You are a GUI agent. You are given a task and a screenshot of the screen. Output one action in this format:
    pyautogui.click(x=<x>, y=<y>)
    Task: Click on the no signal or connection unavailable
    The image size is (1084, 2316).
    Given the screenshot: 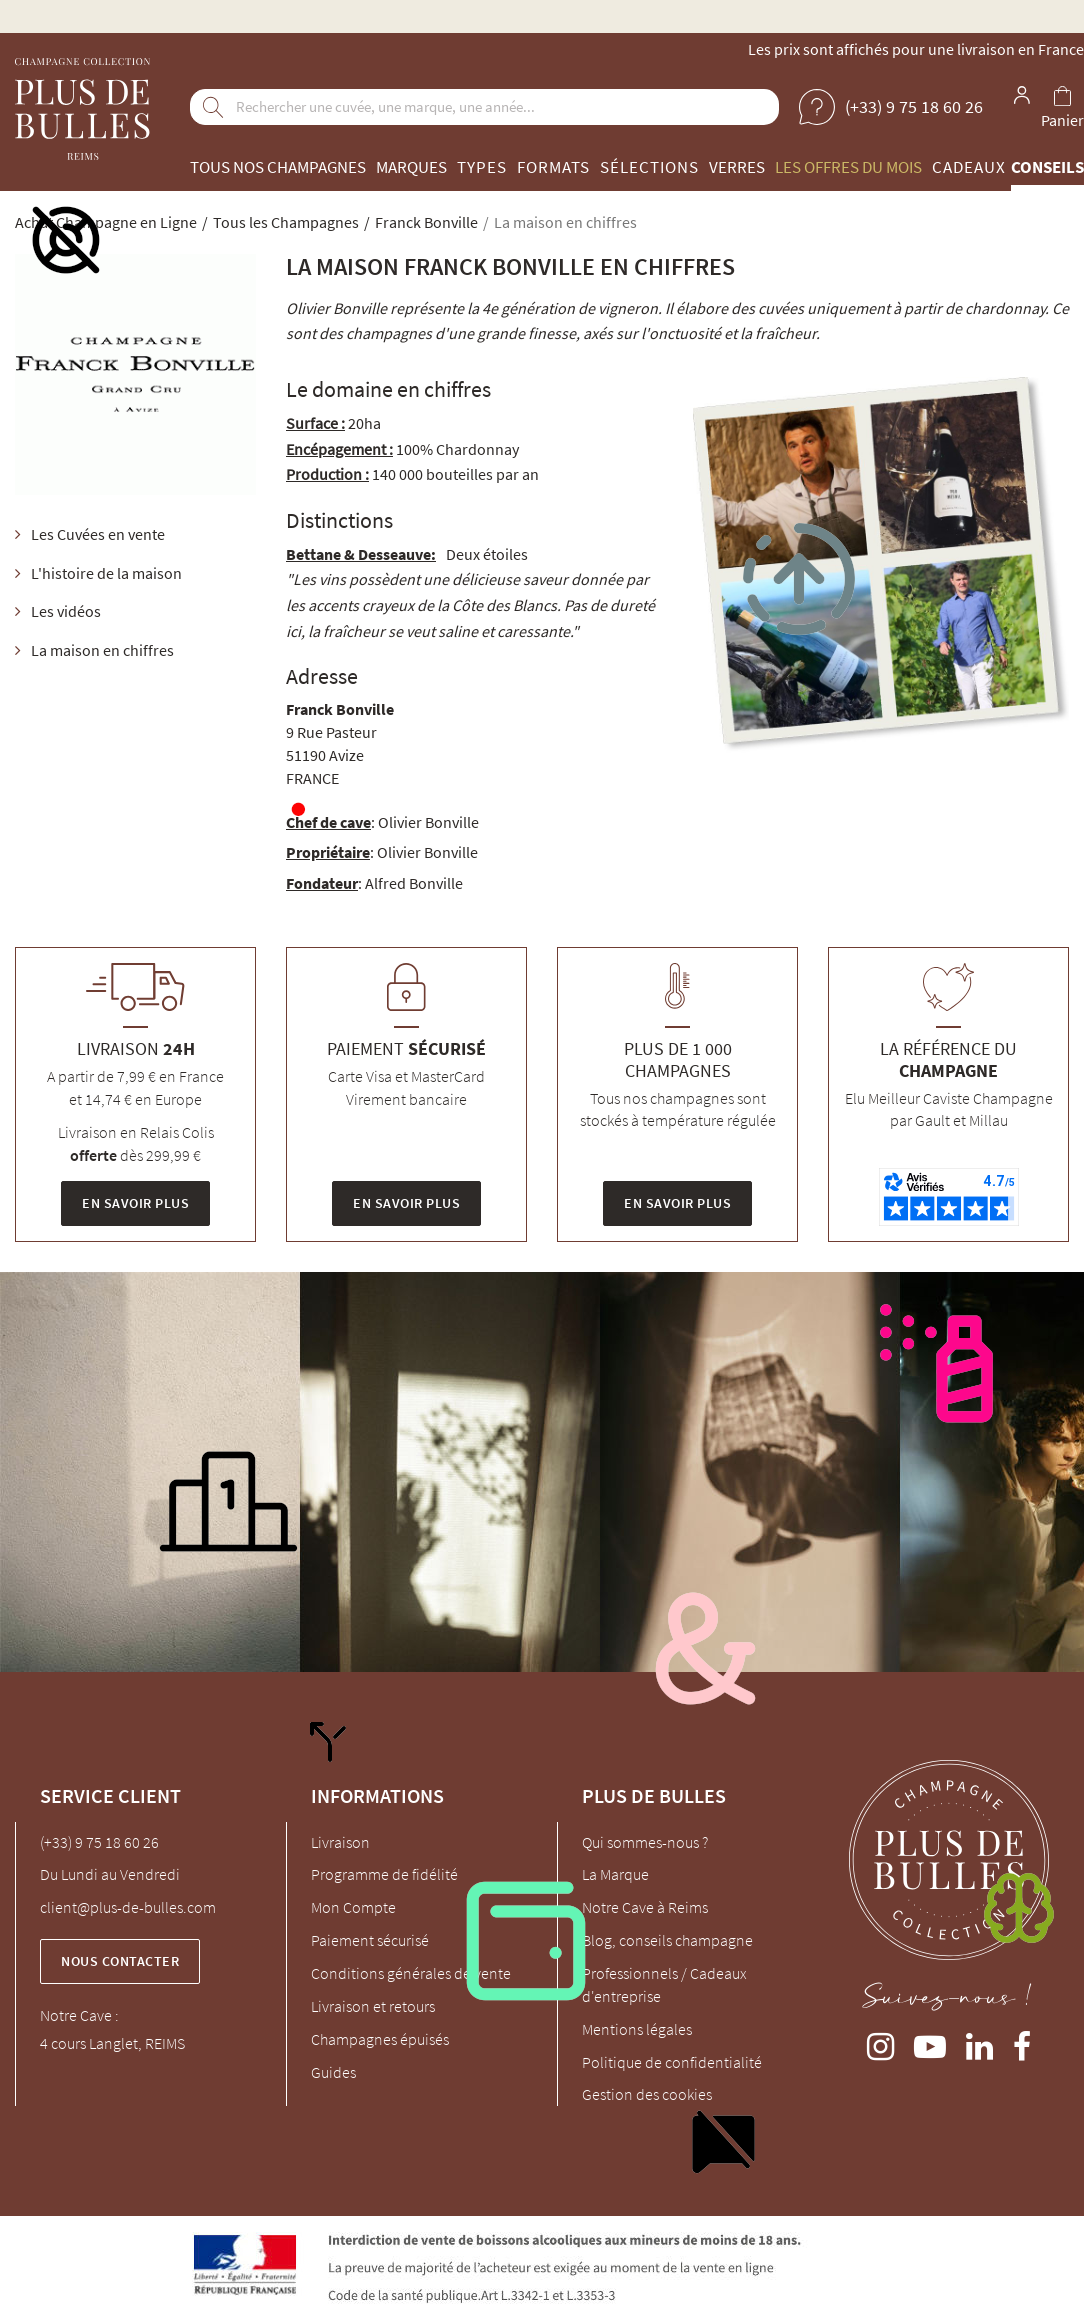 What is the action you would take?
    pyautogui.click(x=365, y=756)
    